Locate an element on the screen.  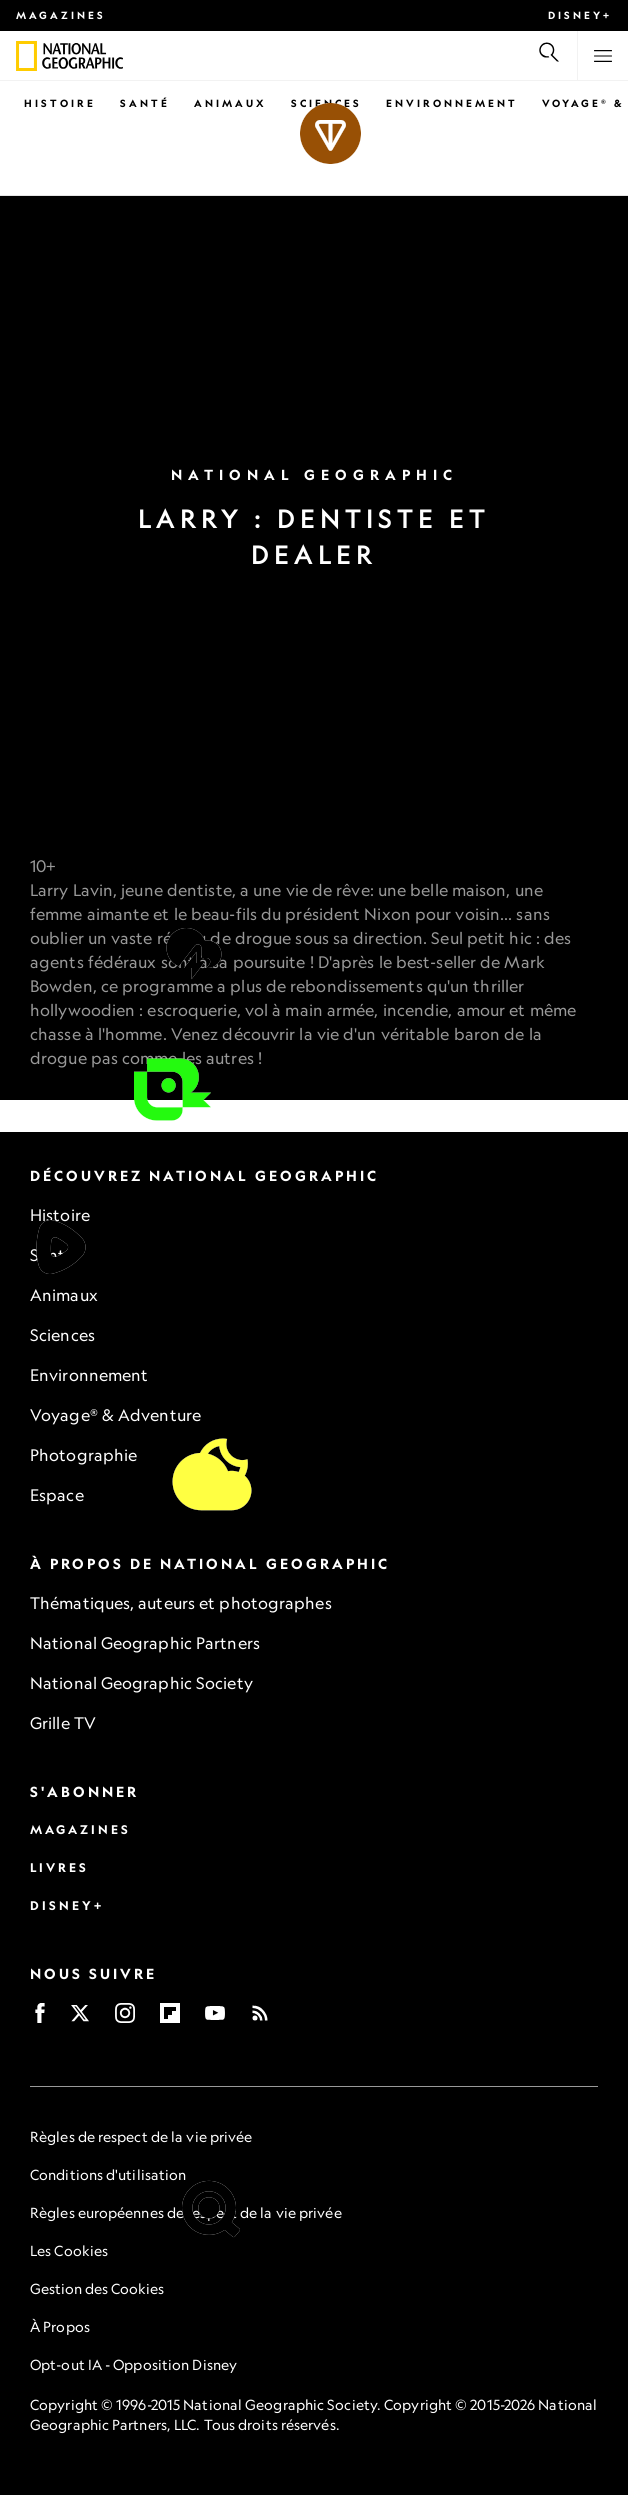
open Qlik analytics application is located at coordinates (211, 2209).